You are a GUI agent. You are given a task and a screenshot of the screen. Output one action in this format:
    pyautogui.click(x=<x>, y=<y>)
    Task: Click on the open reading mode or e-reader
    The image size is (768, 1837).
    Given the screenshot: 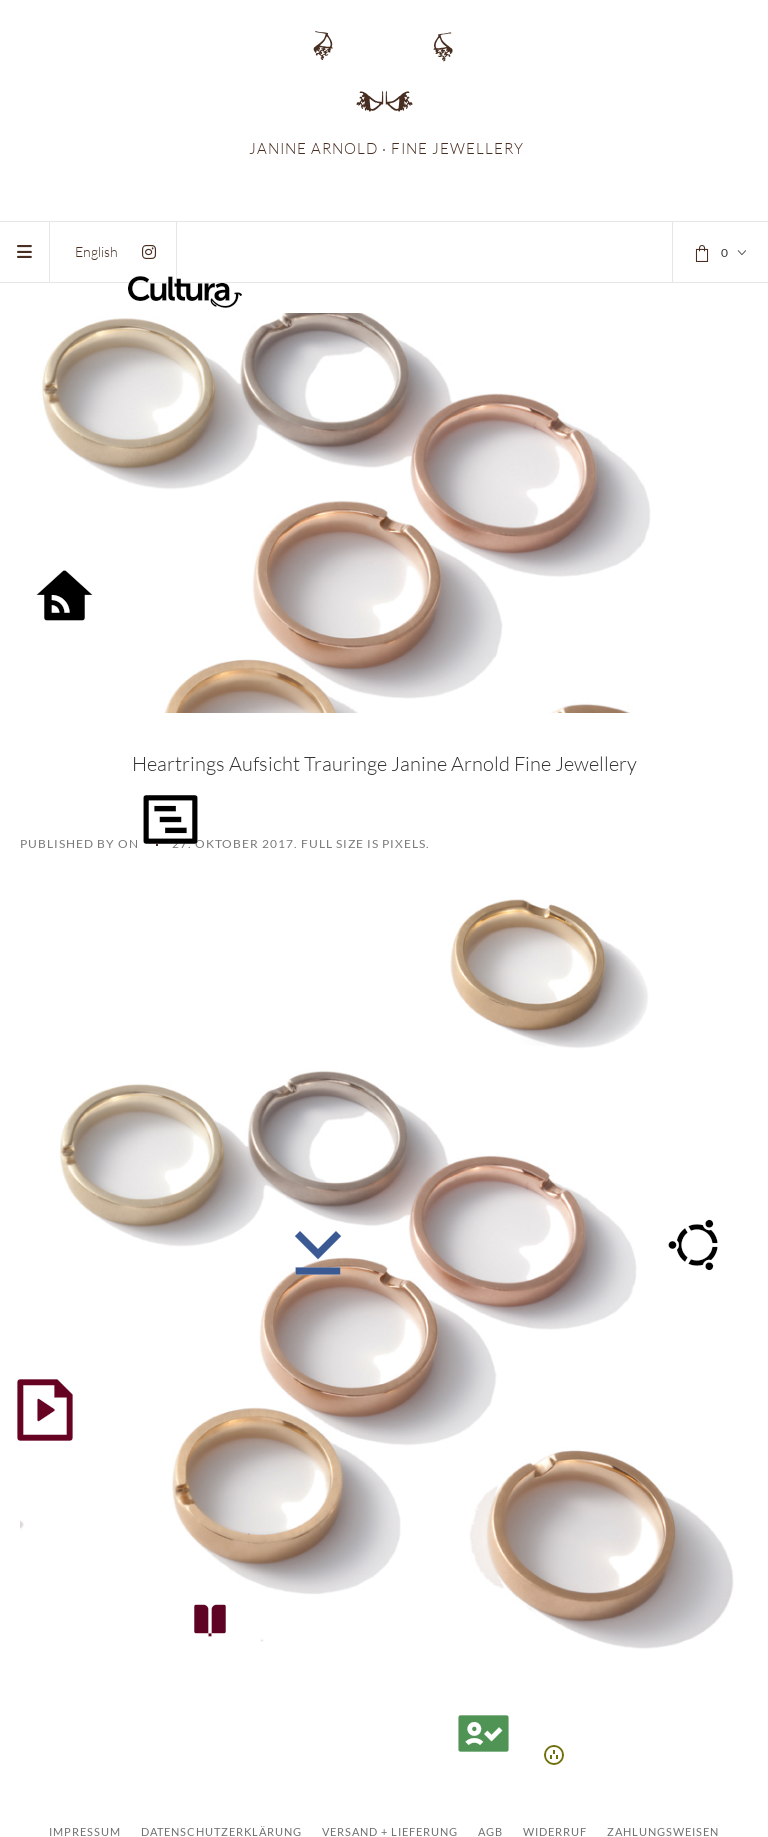 What is the action you would take?
    pyautogui.click(x=210, y=1619)
    